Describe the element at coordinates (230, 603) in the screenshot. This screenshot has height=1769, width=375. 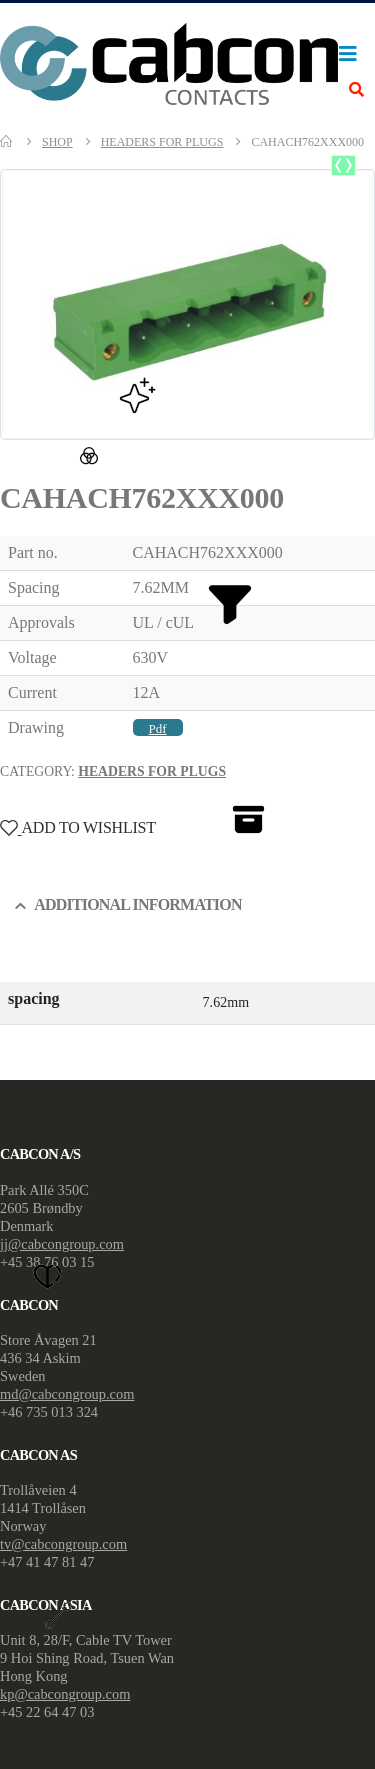
I see `filter or sort content` at that location.